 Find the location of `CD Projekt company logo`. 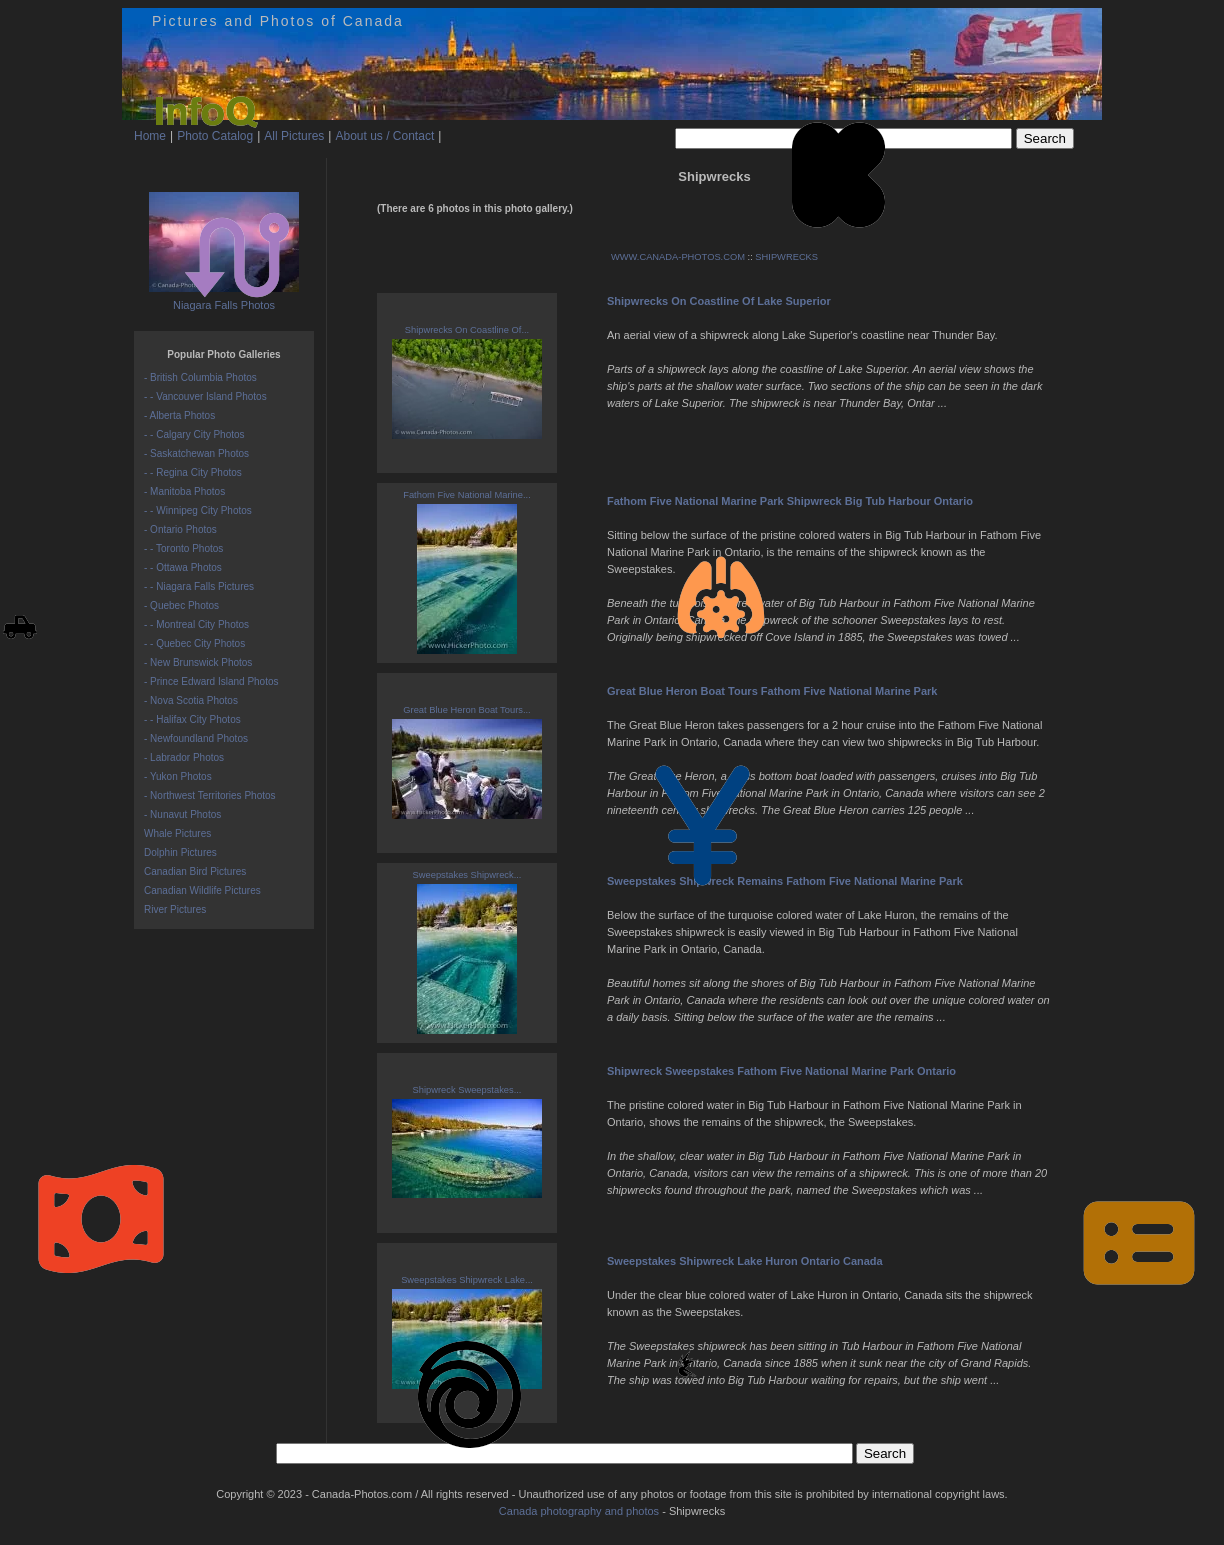

CD Projekt company logo is located at coordinates (687, 1365).